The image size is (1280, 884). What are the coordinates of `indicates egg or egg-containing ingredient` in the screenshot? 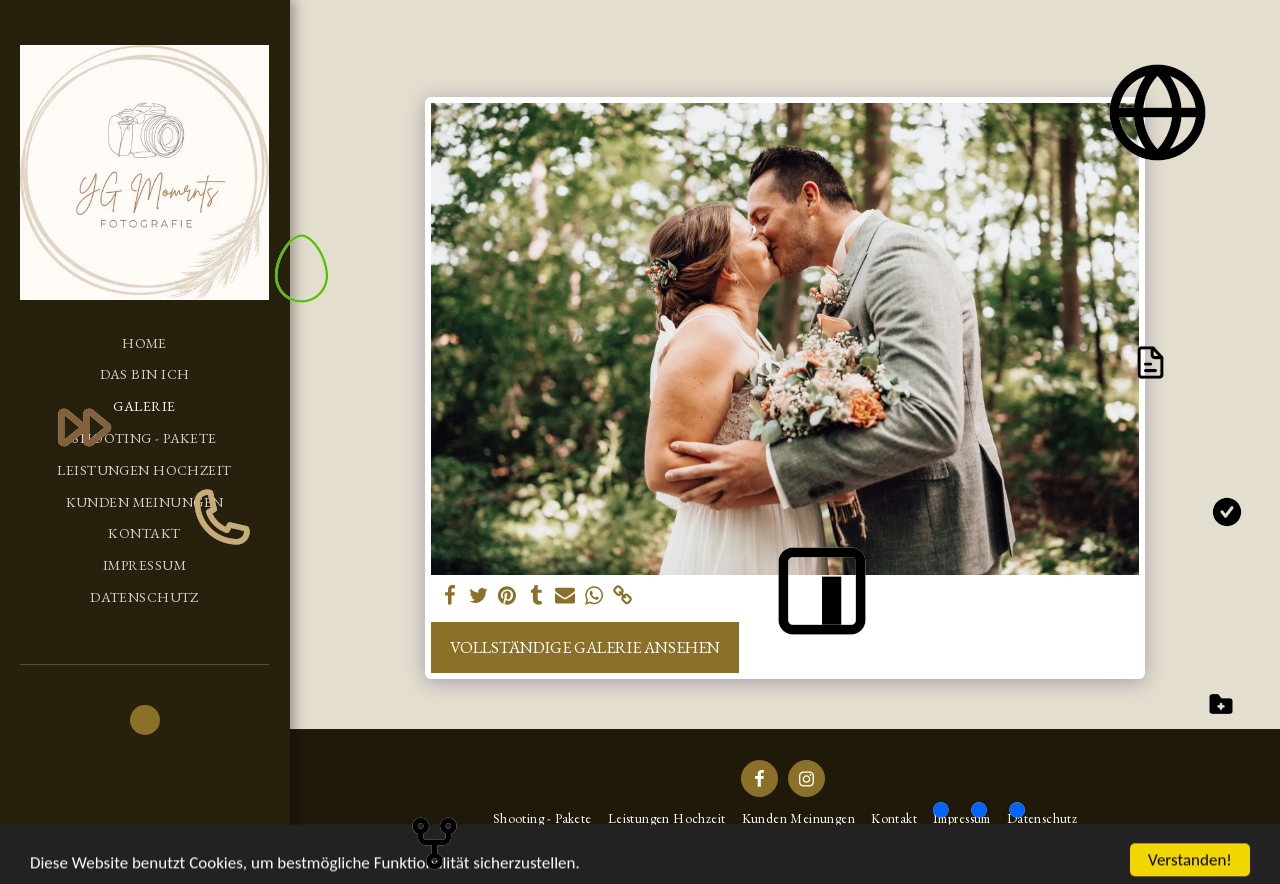 It's located at (301, 268).